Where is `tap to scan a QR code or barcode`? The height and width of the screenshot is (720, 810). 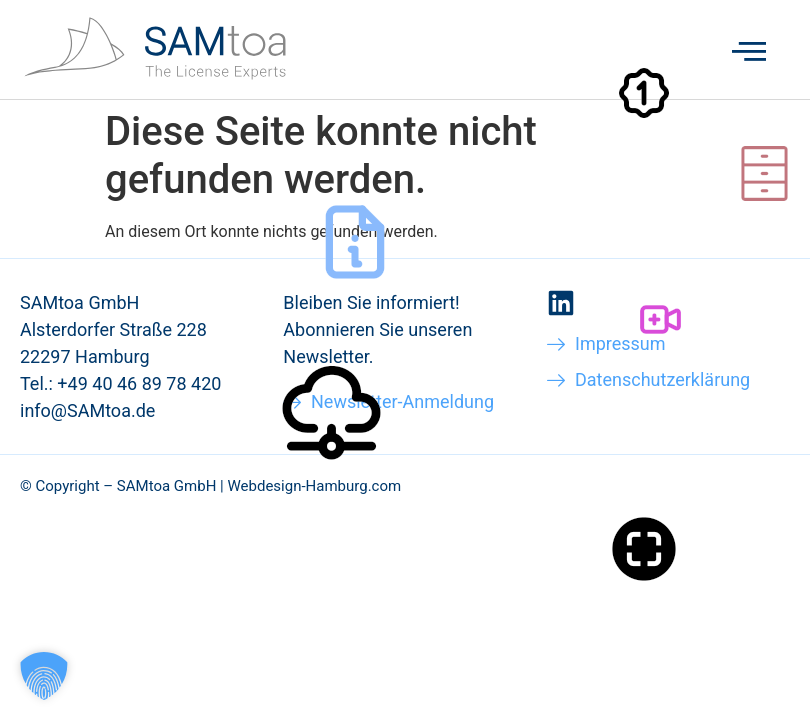 tap to scan a QR code or barcode is located at coordinates (644, 549).